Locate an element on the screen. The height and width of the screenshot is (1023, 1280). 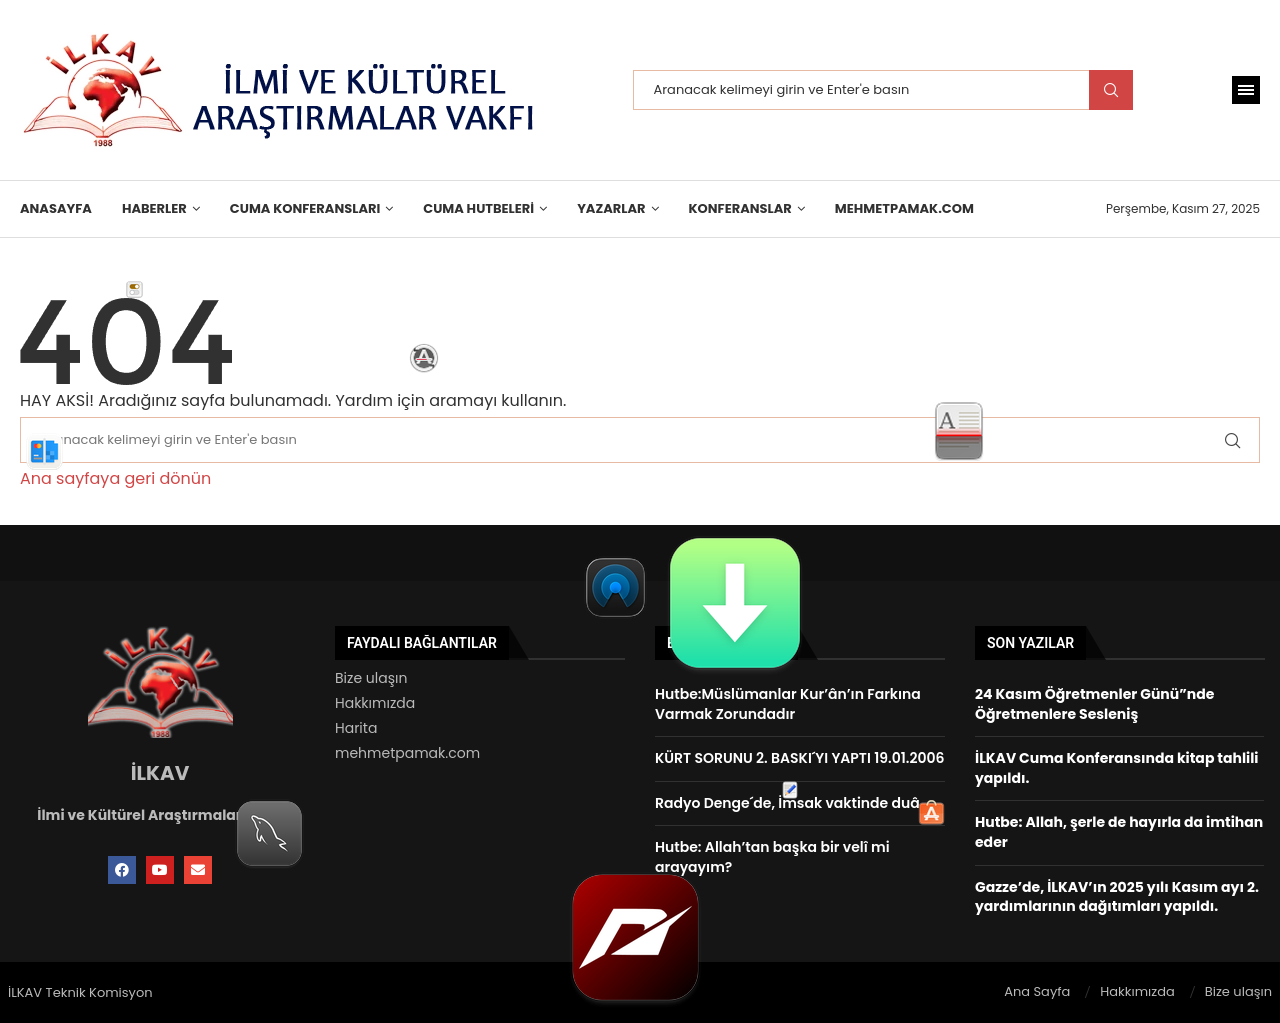
open obfuscate app for redacting sensitive information is located at coordinates (44, 451).